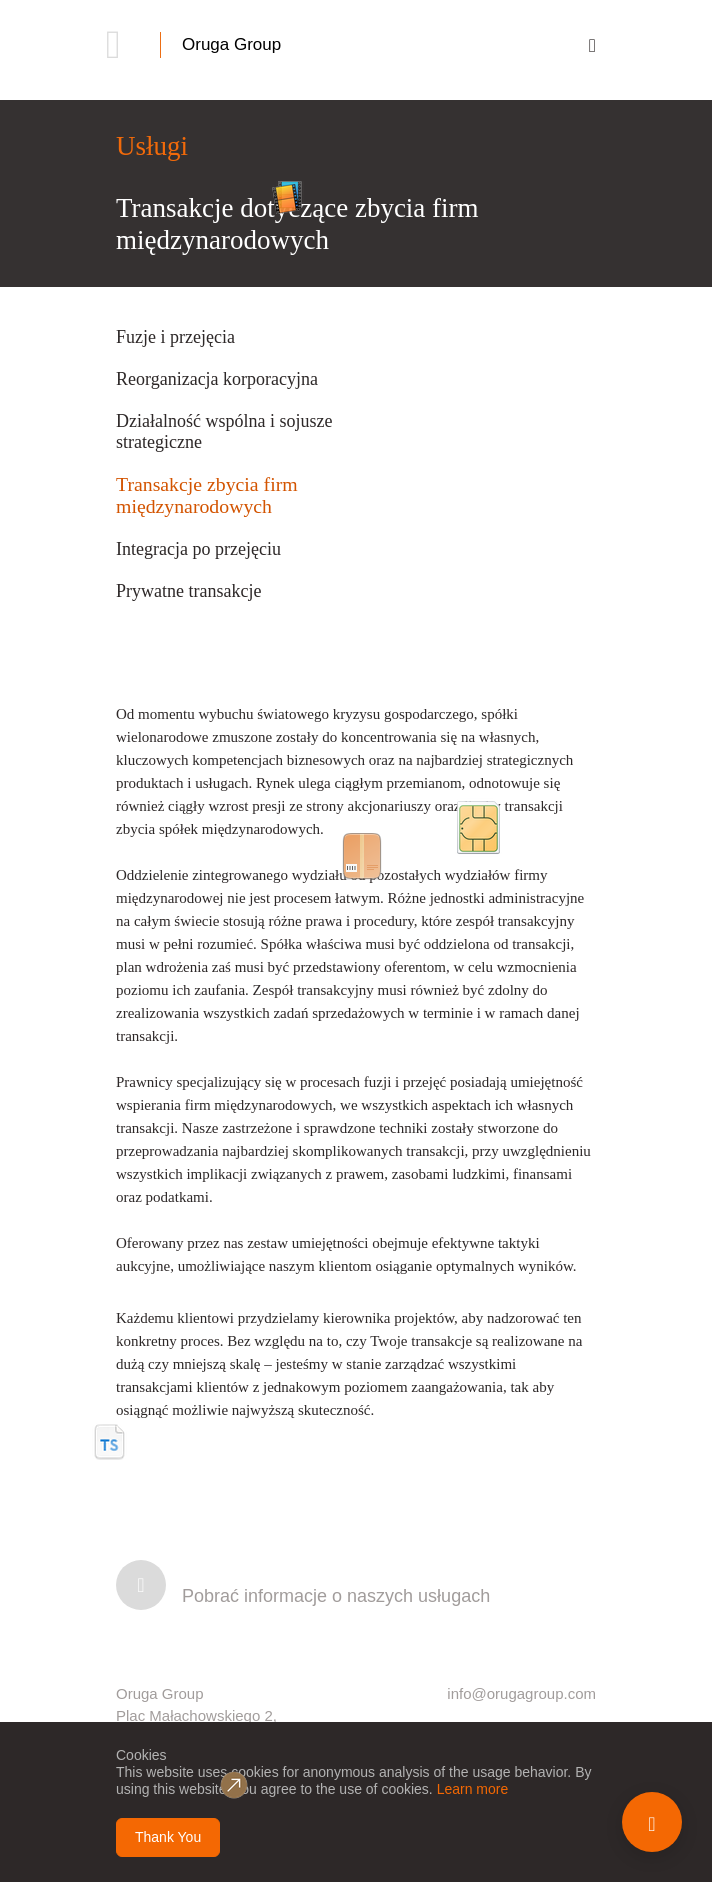 Image resolution: width=712 pixels, height=1882 pixels. What do you see at coordinates (362, 856) in the screenshot?
I see `install a new application or software package` at bounding box center [362, 856].